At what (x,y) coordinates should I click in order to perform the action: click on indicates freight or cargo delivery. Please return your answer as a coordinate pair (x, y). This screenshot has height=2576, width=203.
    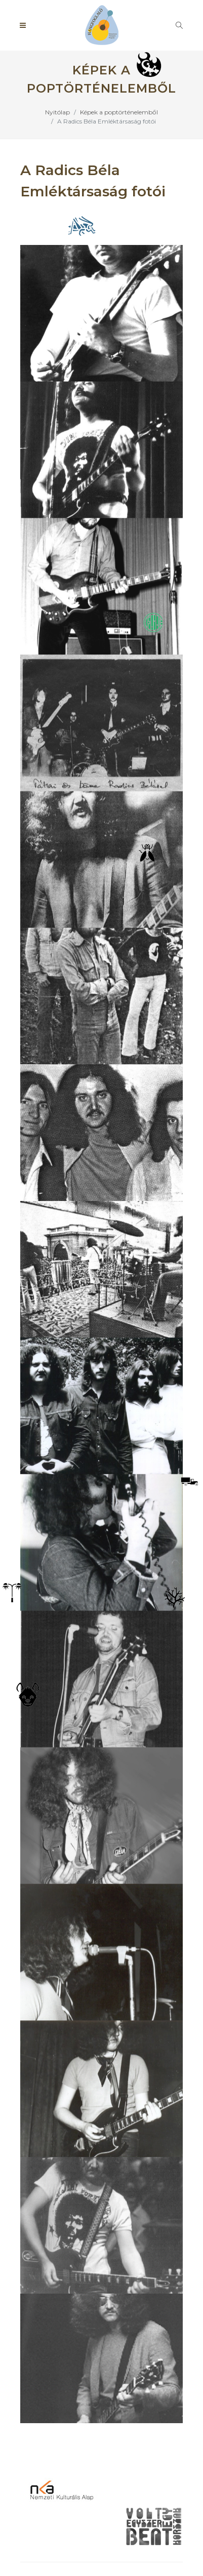
    Looking at the image, I should click on (189, 1481).